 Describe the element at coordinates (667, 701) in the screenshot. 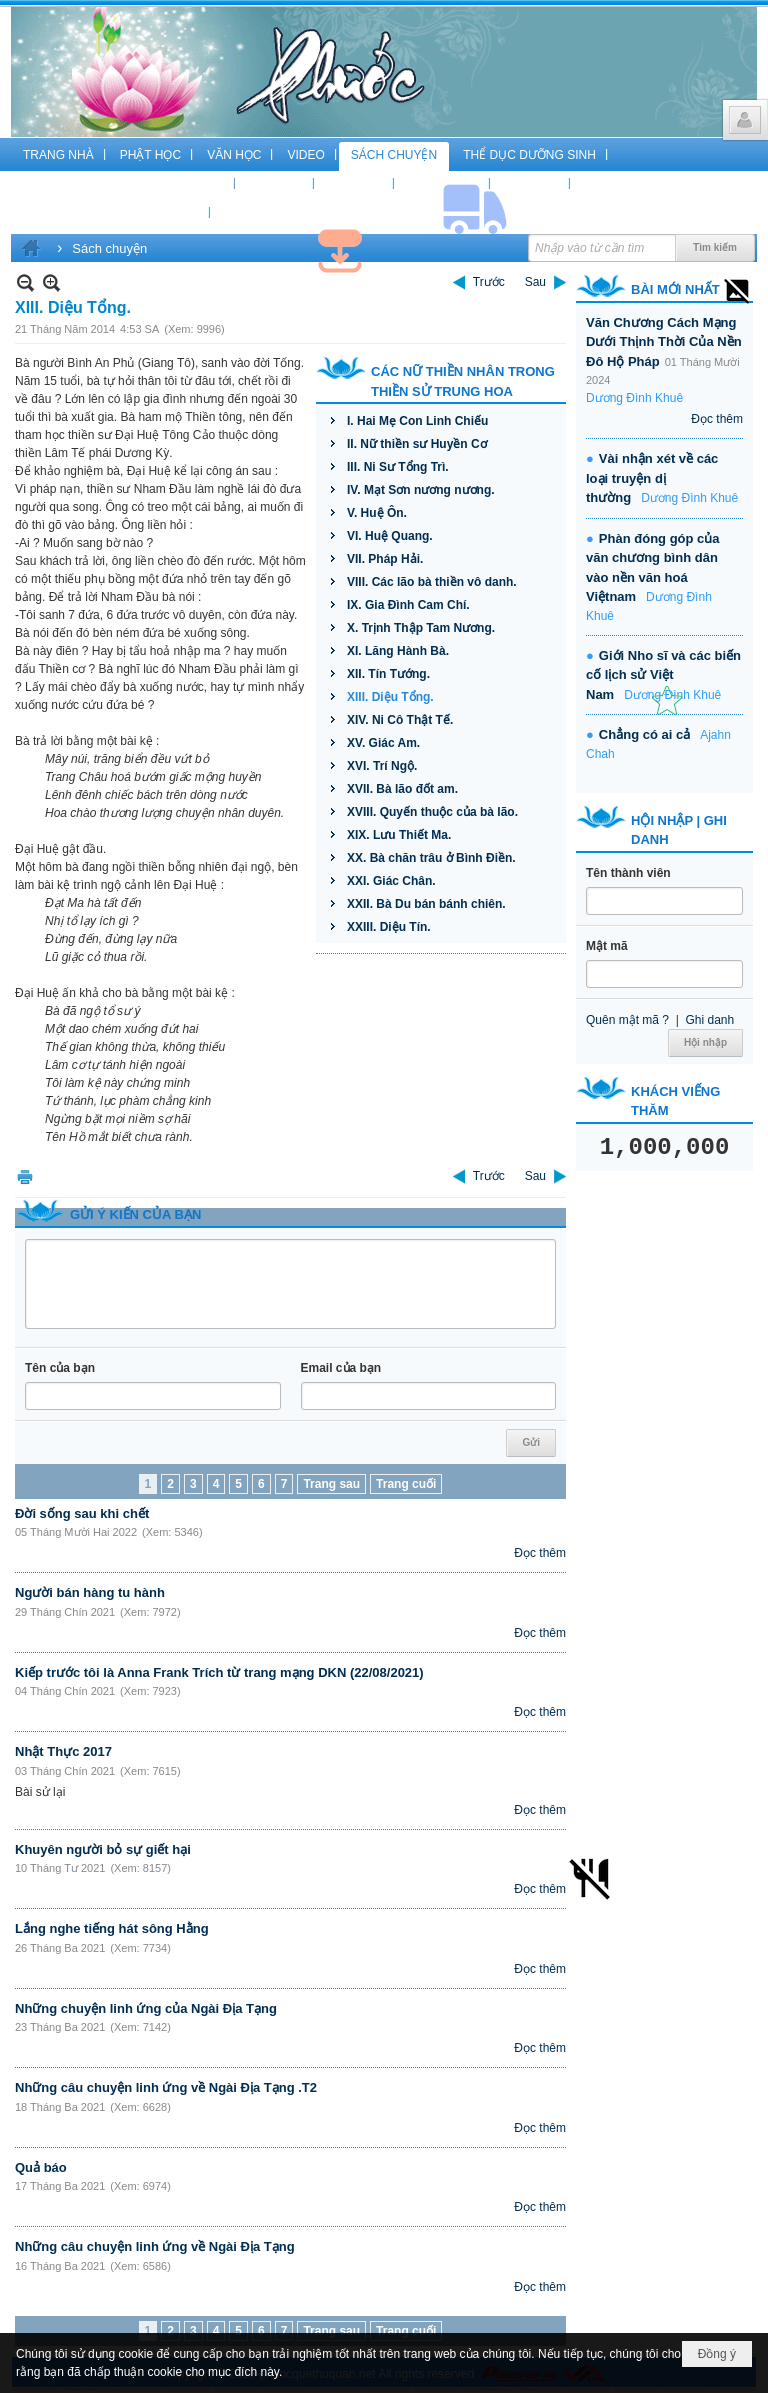

I see `add to favorites` at that location.